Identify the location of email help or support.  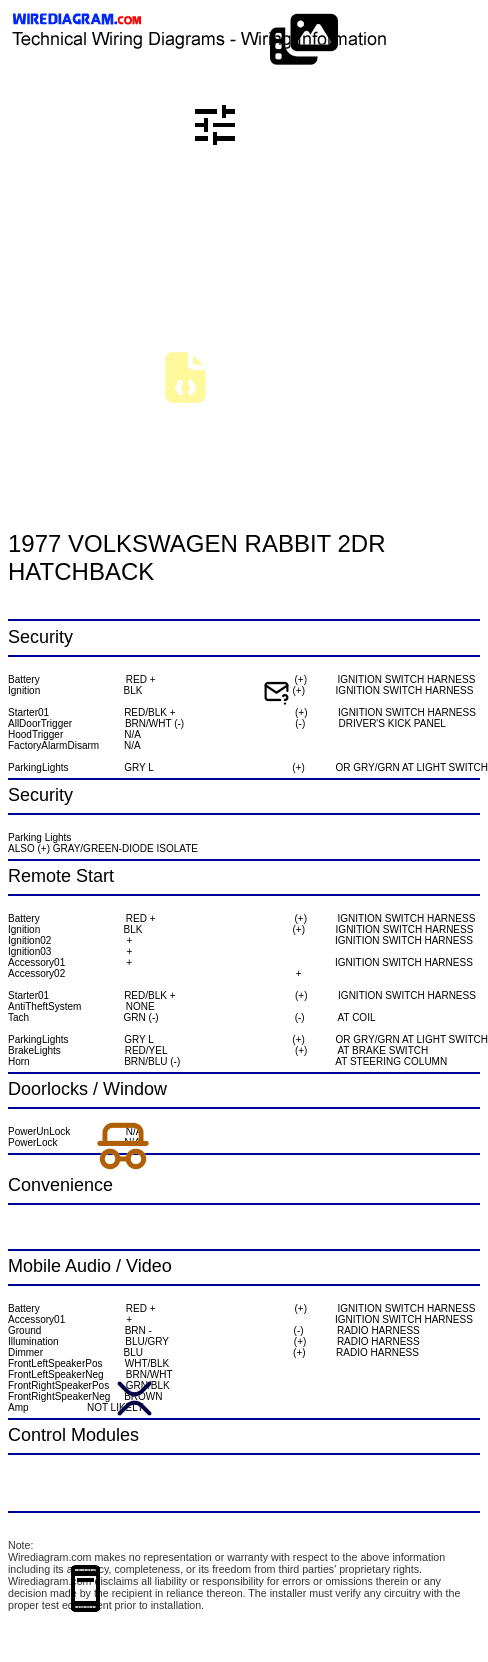
(276, 691).